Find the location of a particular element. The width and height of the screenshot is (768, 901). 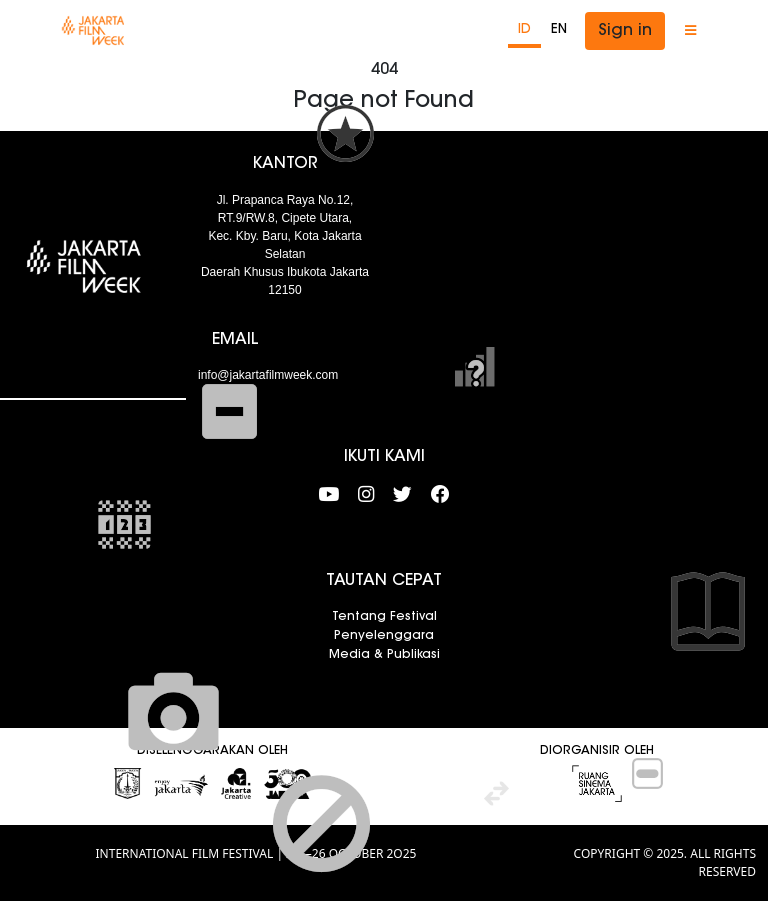

indicates a partially selected or indeterminate checkbox state is located at coordinates (647, 773).